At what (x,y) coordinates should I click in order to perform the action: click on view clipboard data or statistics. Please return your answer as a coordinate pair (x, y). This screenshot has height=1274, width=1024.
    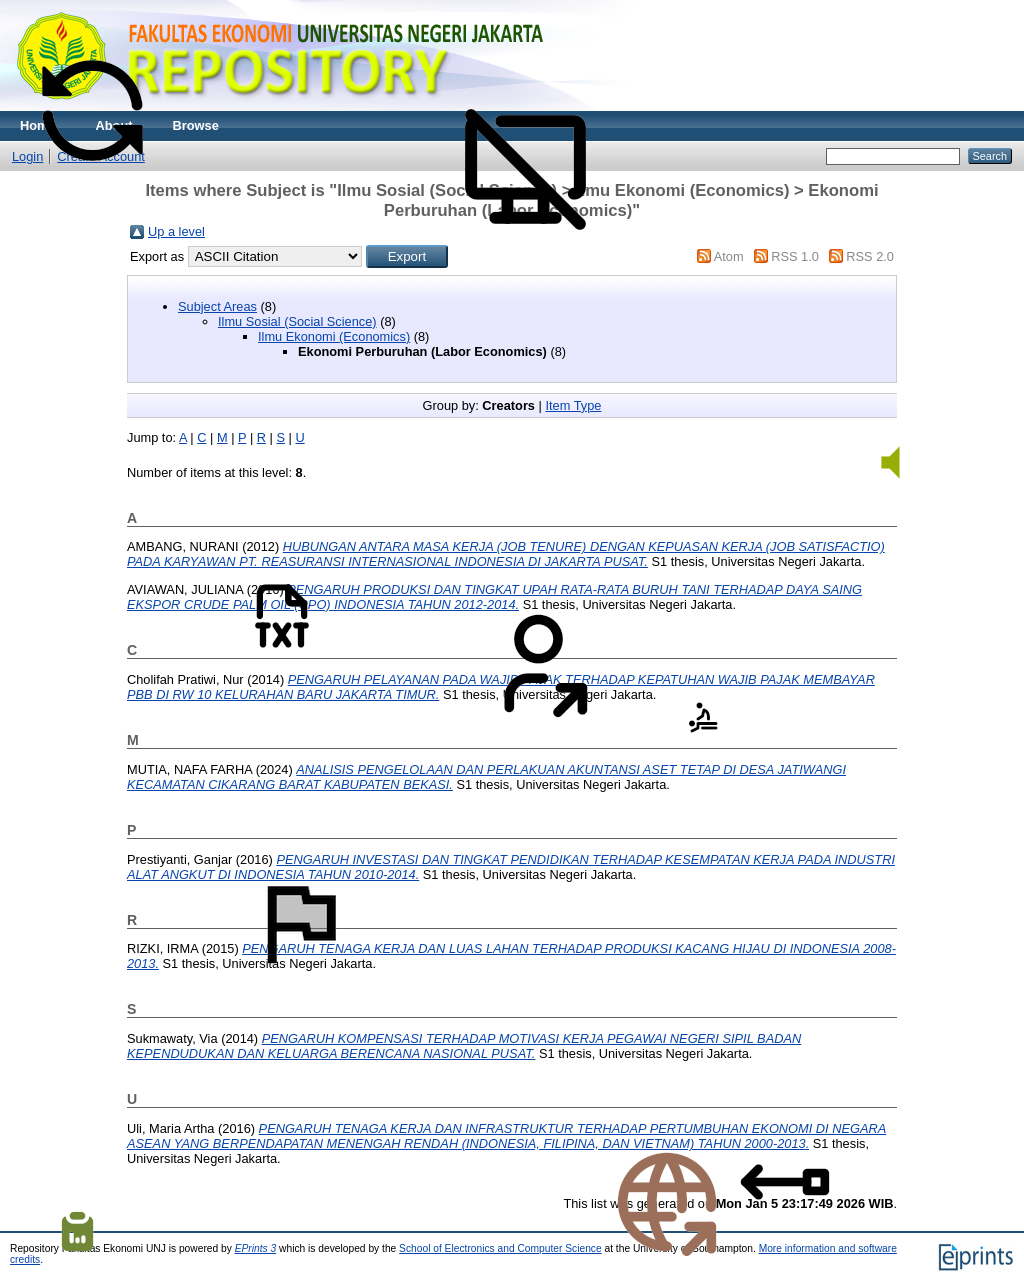
    Looking at the image, I should click on (77, 1231).